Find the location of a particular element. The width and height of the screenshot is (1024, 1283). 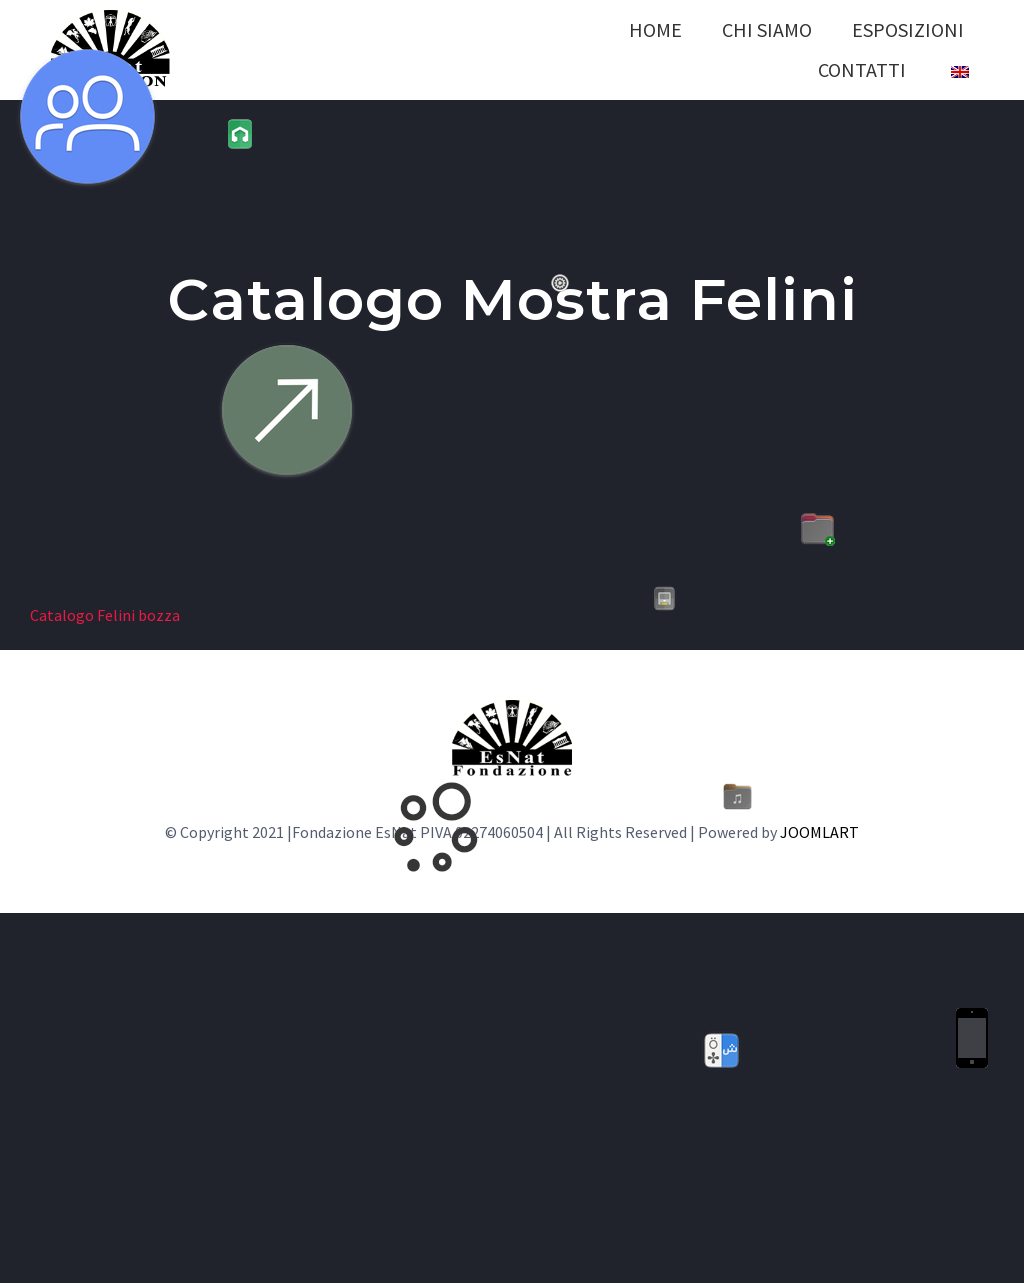

create a new folder is located at coordinates (817, 528).